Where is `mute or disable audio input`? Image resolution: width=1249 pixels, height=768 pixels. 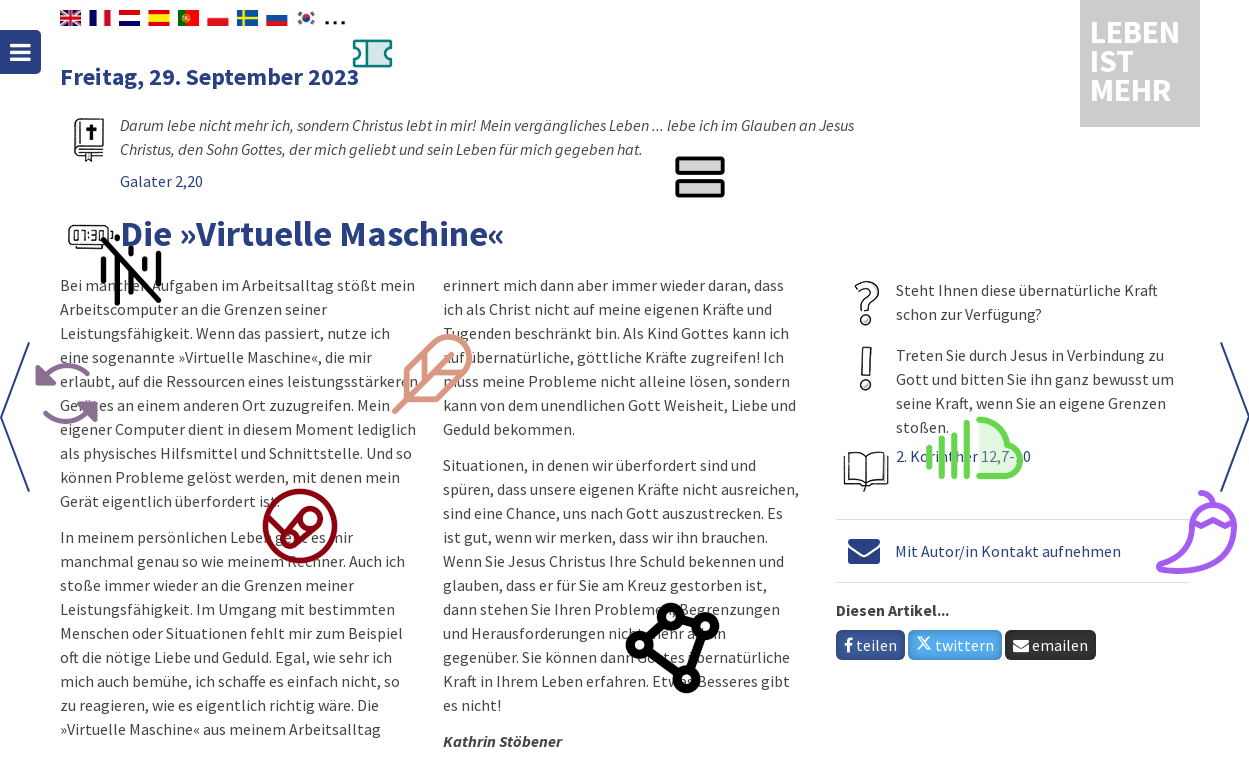
mute or disable audio input is located at coordinates (131, 270).